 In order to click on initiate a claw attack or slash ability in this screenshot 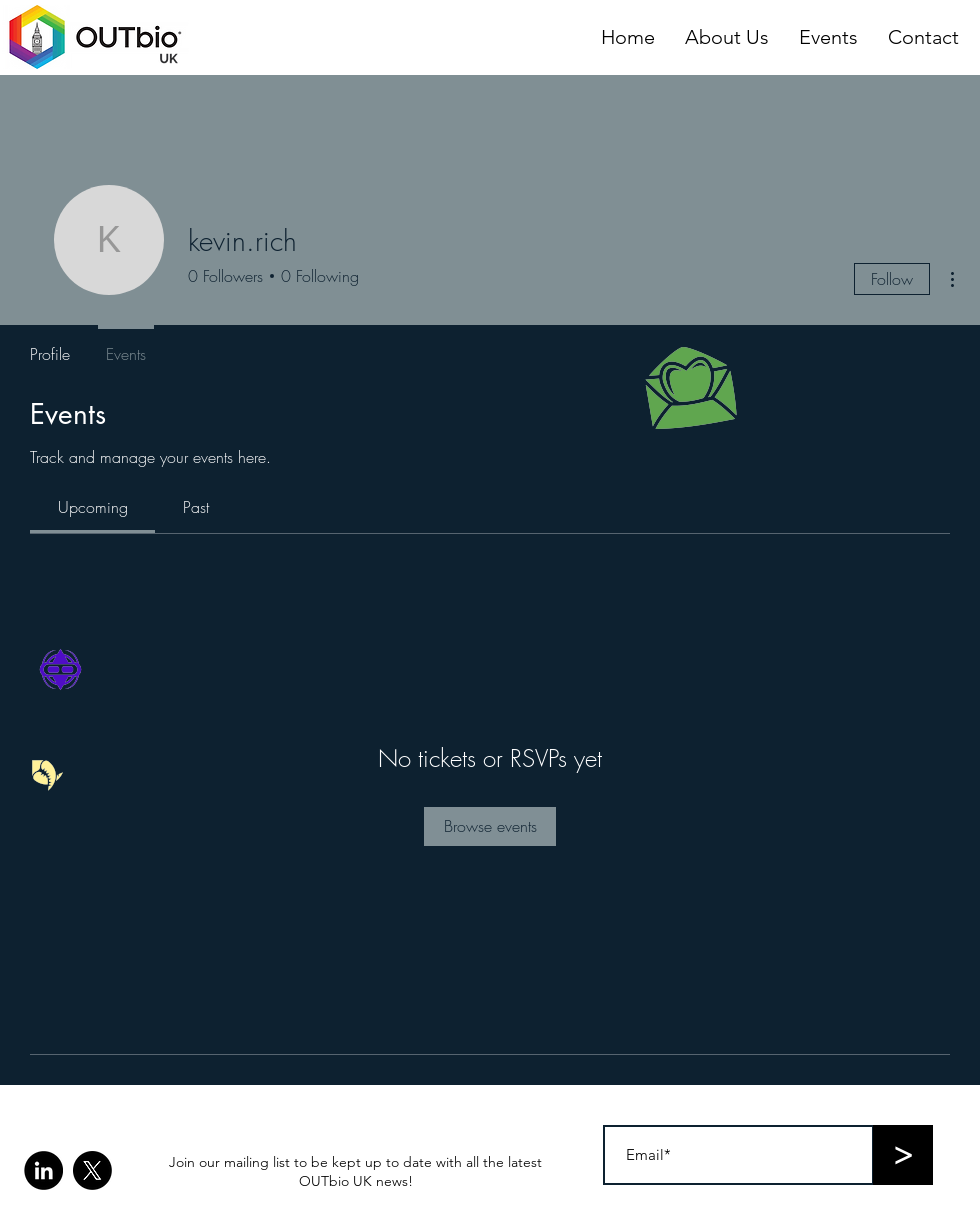, I will do `click(47, 775)`.